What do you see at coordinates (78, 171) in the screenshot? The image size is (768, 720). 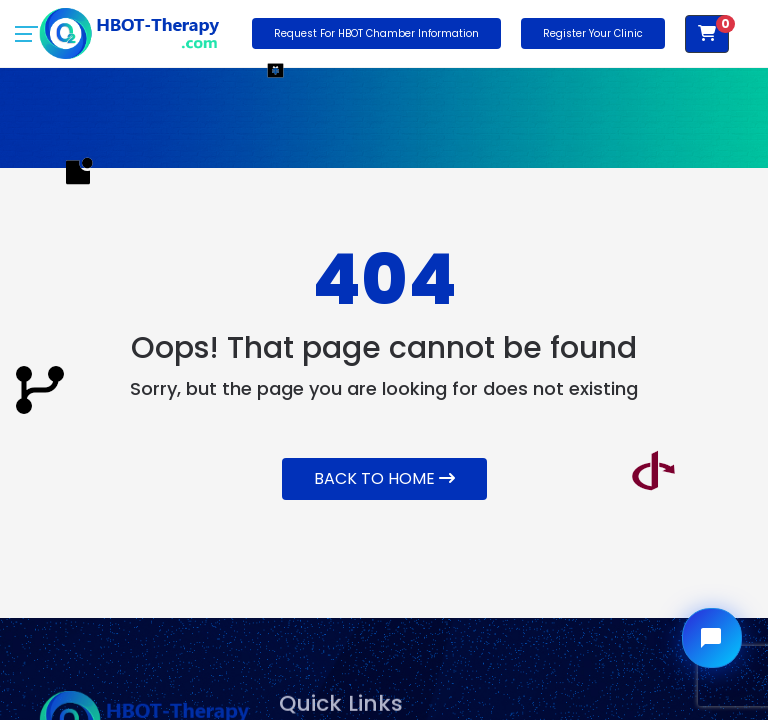 I see `indicates new notifications or unread alerts` at bounding box center [78, 171].